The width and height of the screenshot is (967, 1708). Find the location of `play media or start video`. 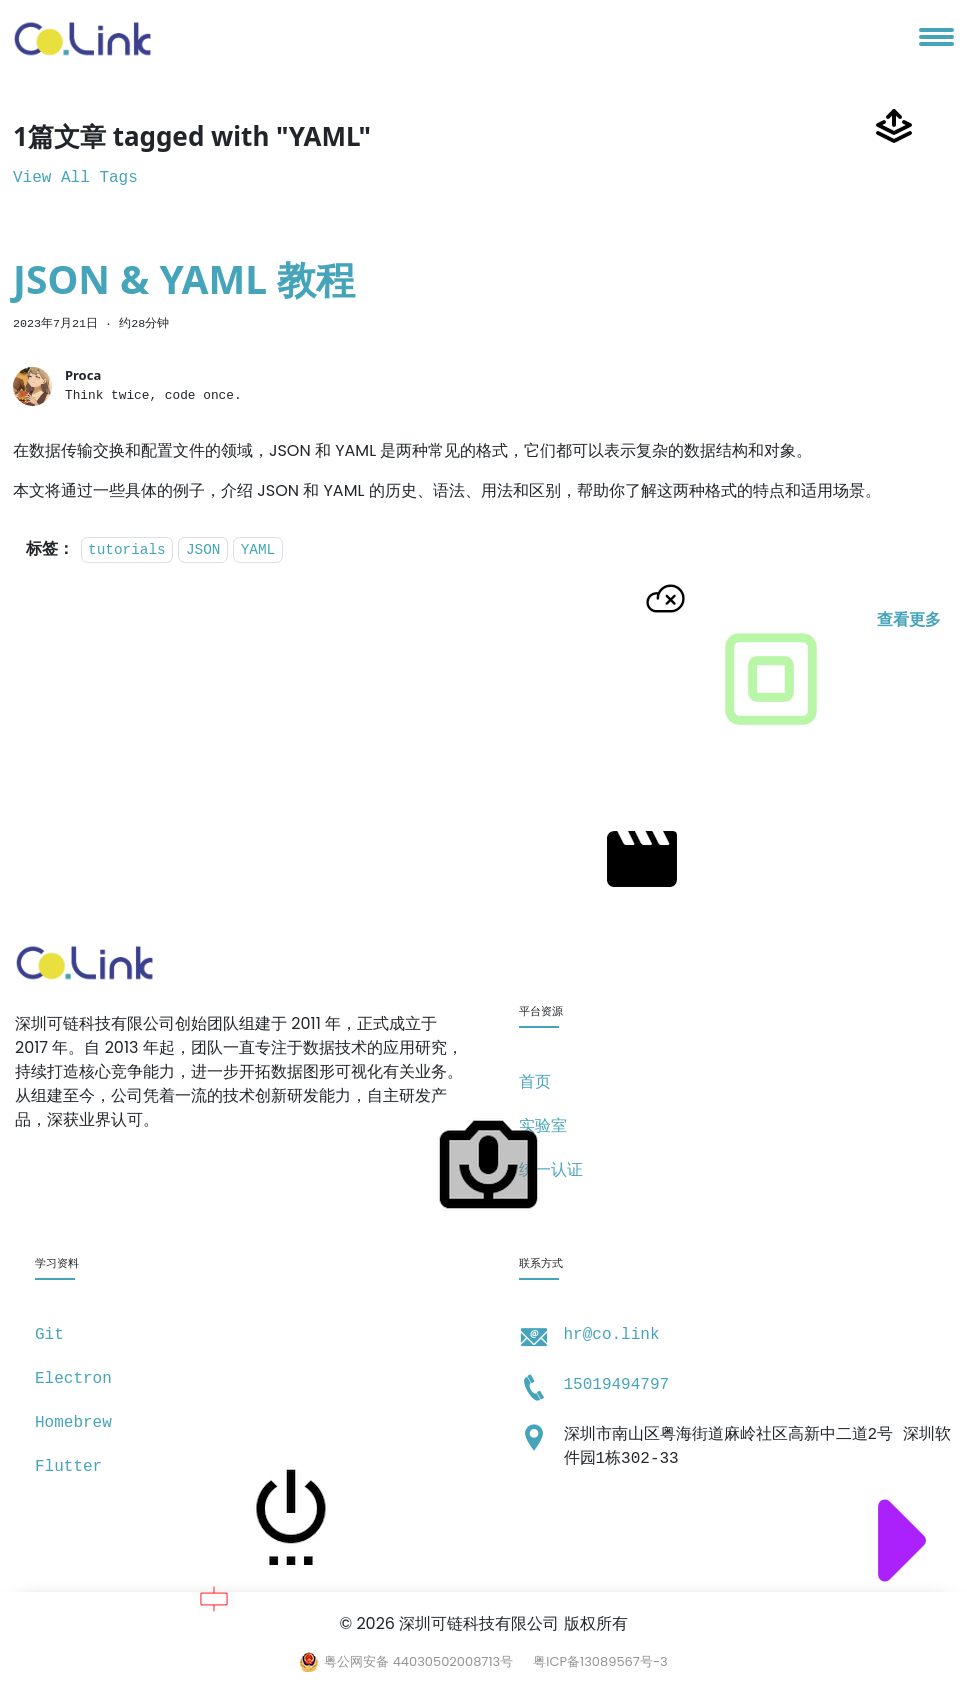

play media or start video is located at coordinates (898, 1540).